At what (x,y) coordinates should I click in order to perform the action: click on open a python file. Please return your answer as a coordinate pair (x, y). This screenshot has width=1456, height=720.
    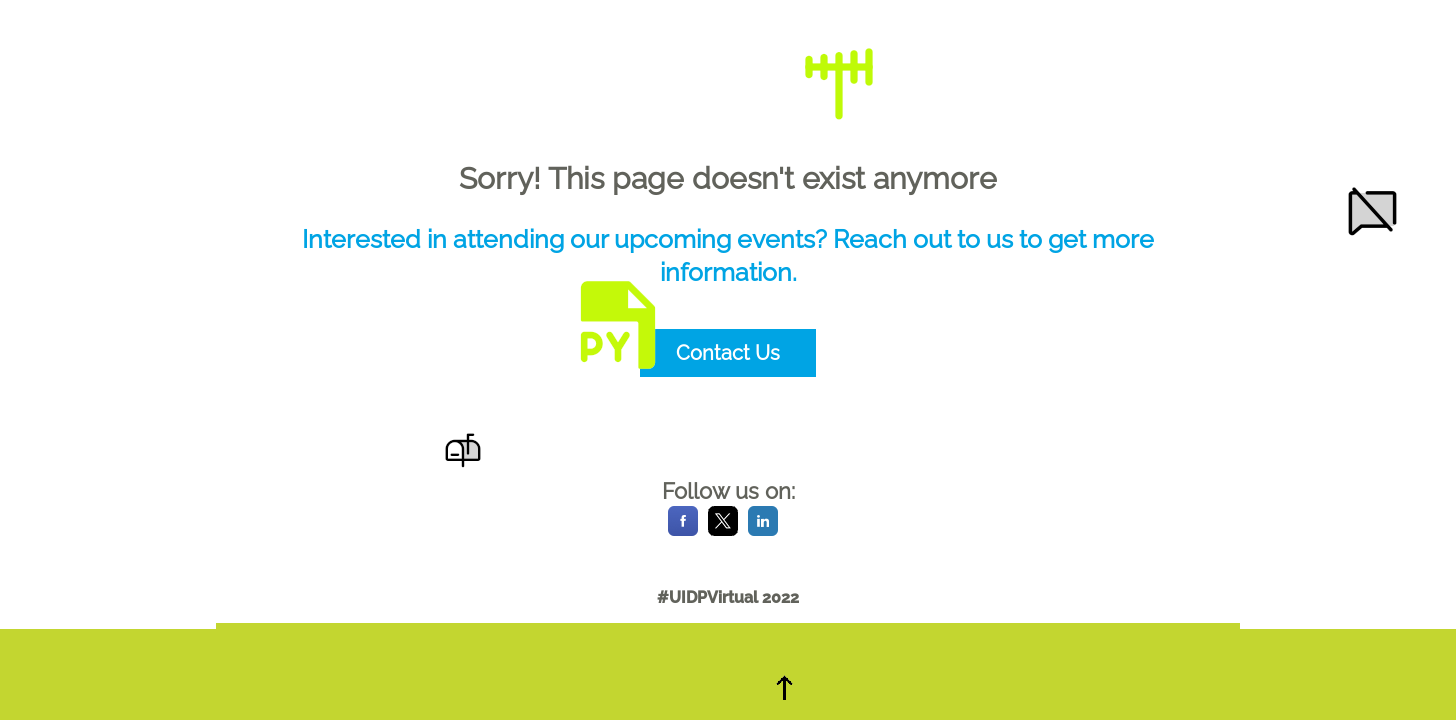
    Looking at the image, I should click on (618, 325).